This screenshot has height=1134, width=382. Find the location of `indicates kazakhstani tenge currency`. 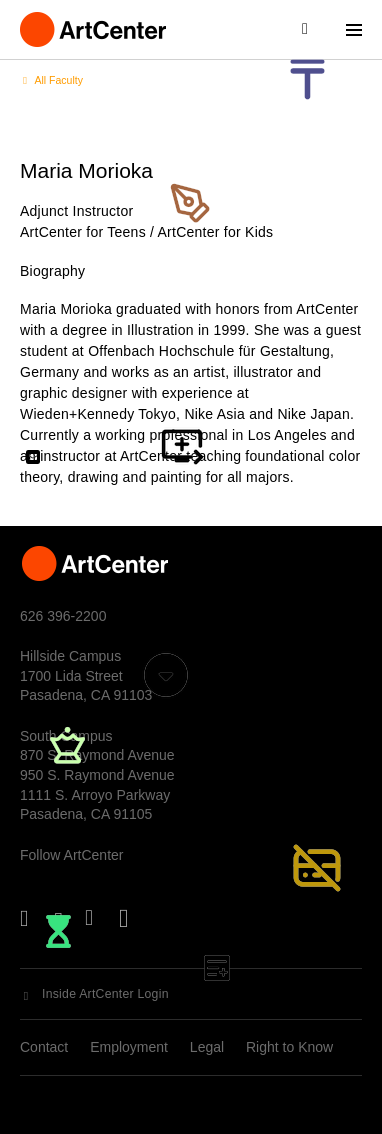

indicates kazakhstani tenge currency is located at coordinates (307, 79).